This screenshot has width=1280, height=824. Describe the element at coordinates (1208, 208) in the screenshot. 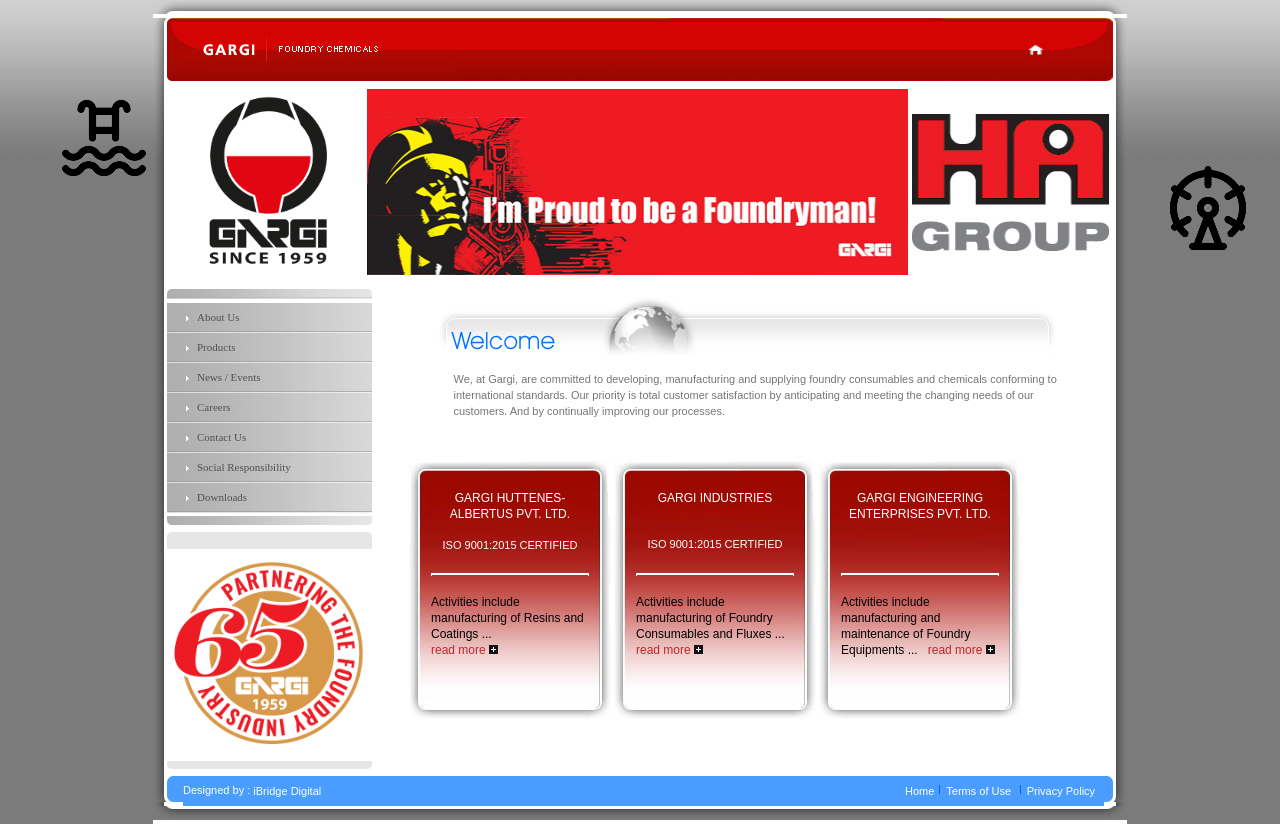

I see `view amusement park or carnival attractions` at that location.